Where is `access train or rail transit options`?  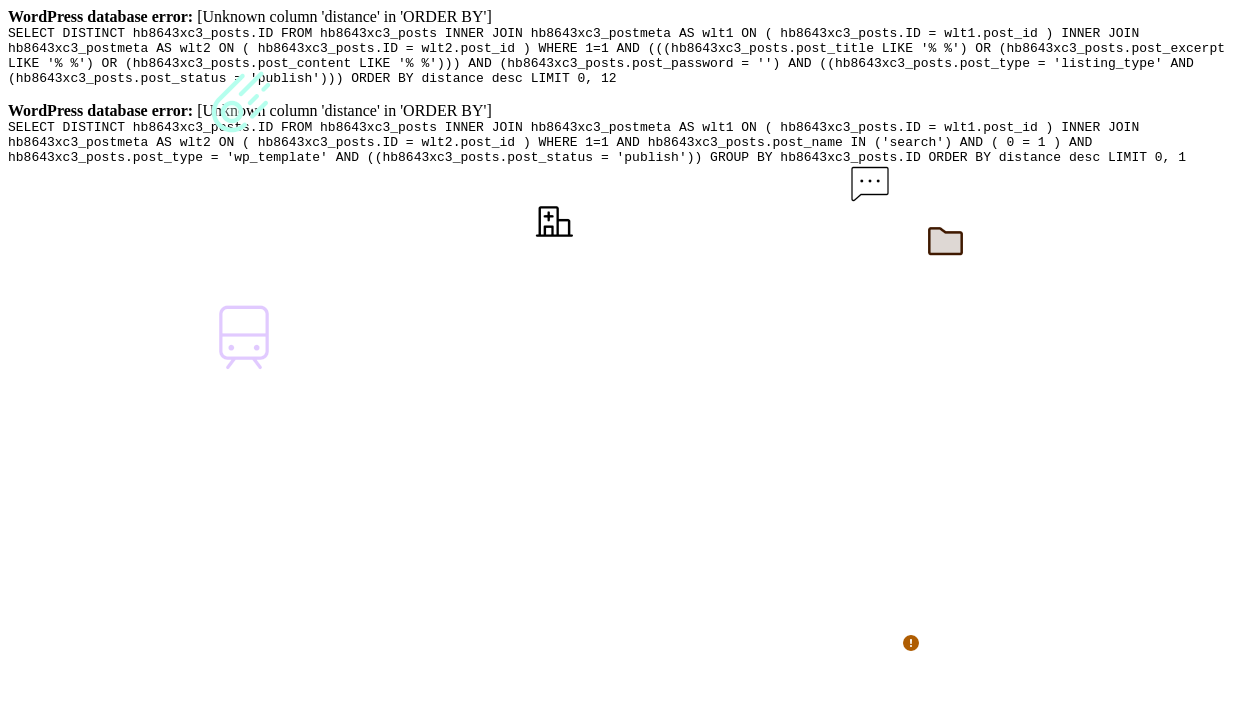
access train or rail transit options is located at coordinates (244, 335).